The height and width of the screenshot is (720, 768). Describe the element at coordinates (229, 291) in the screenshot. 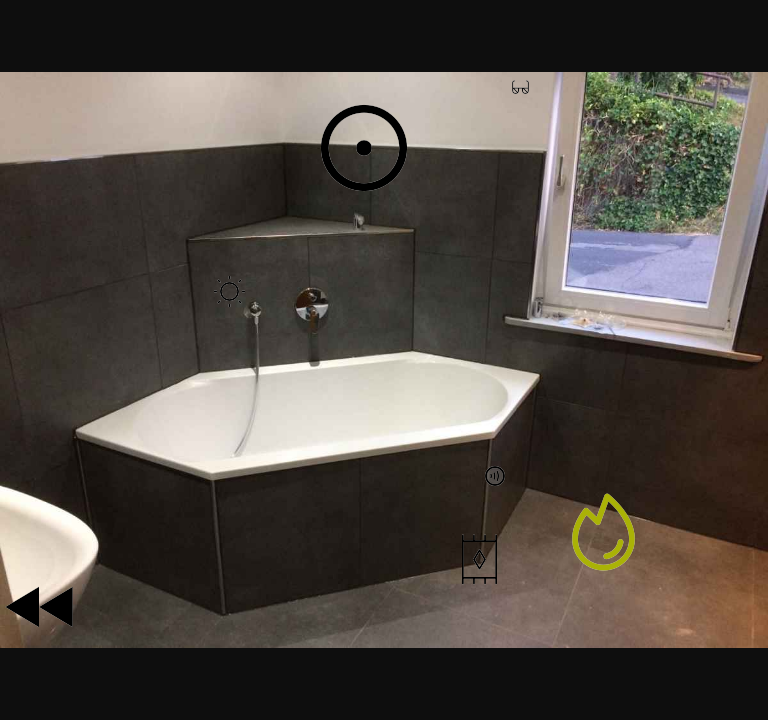

I see `reduce screen brightness` at that location.